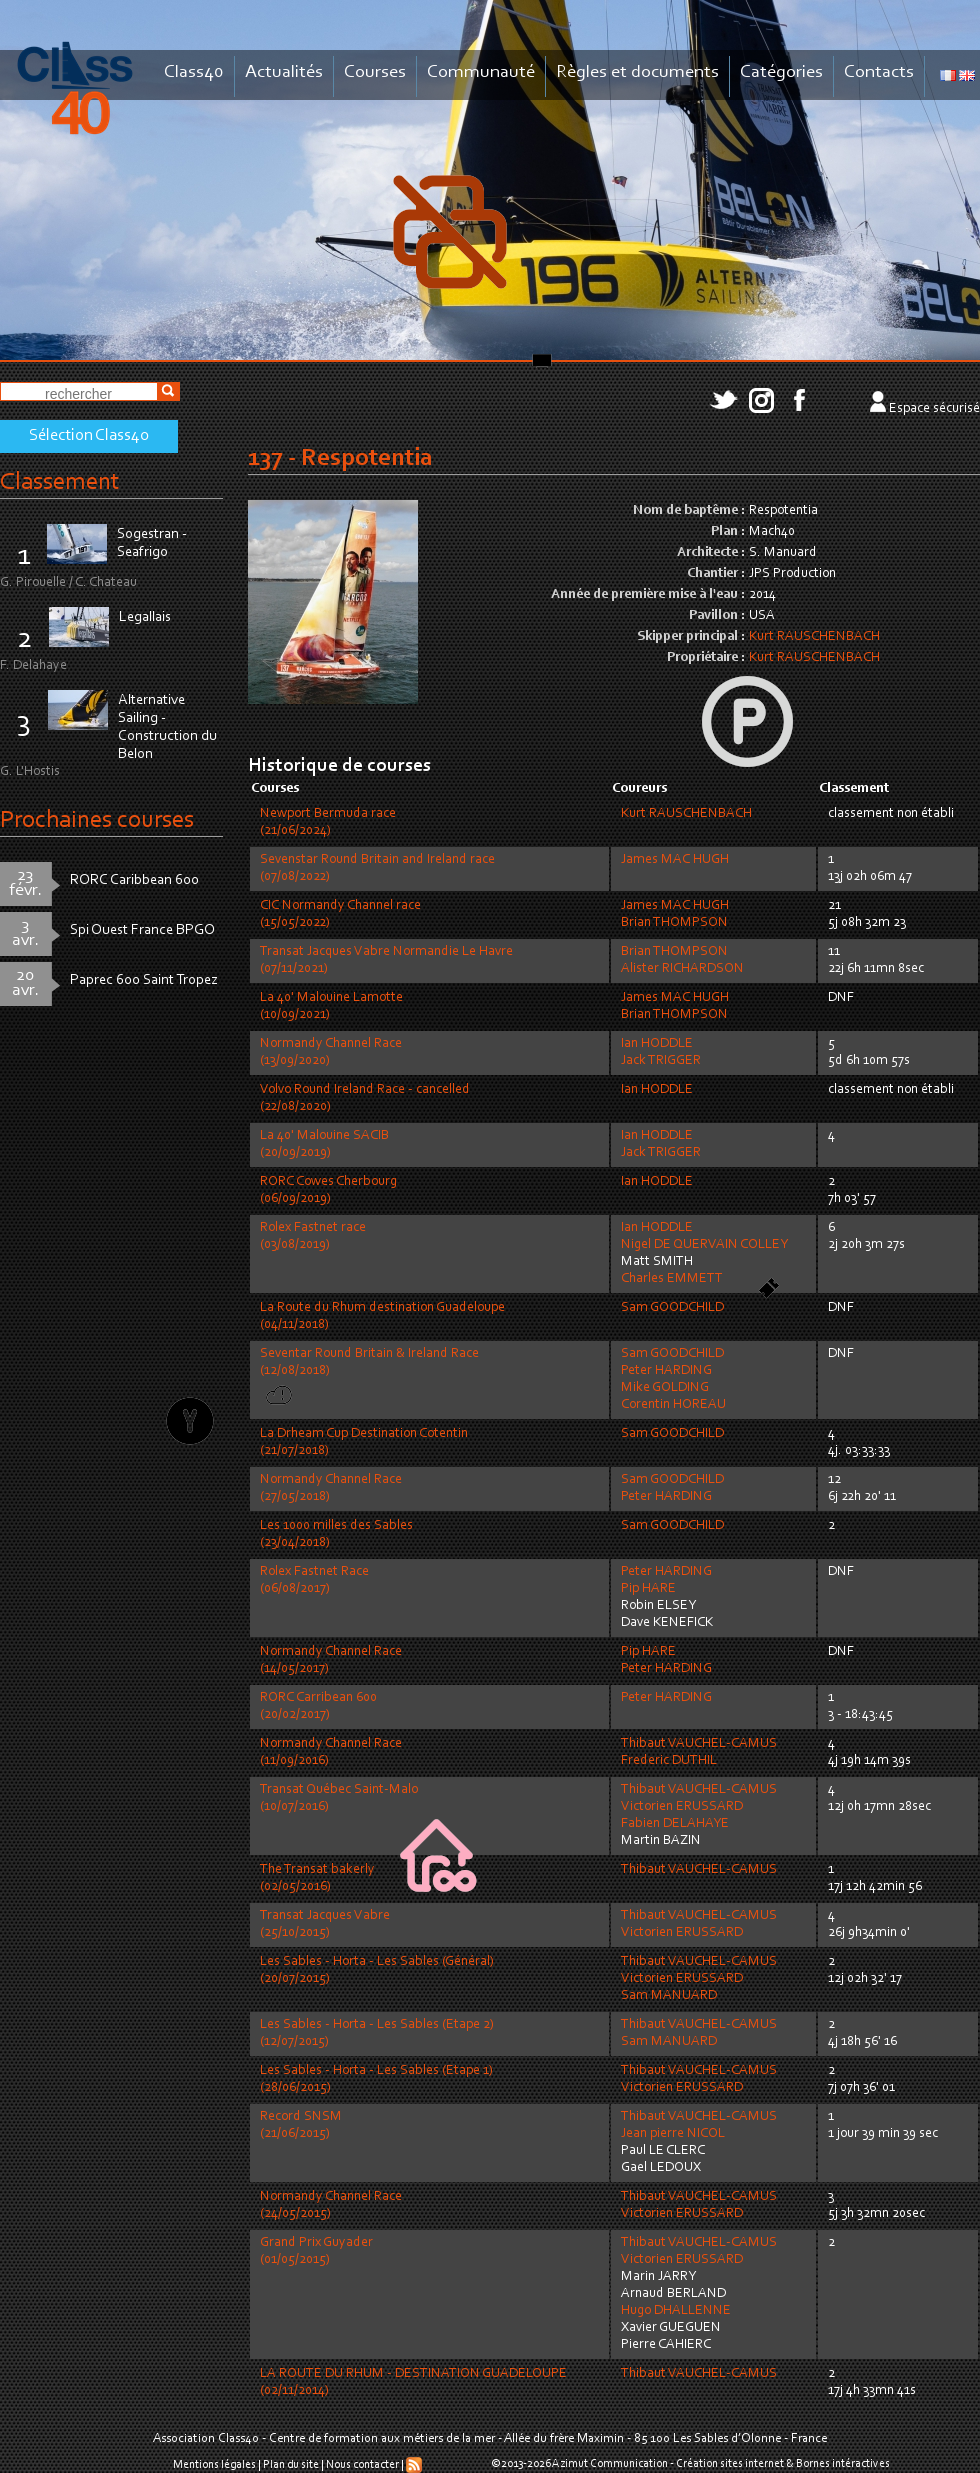  I want to click on find nearby parking locations, so click(747, 721).